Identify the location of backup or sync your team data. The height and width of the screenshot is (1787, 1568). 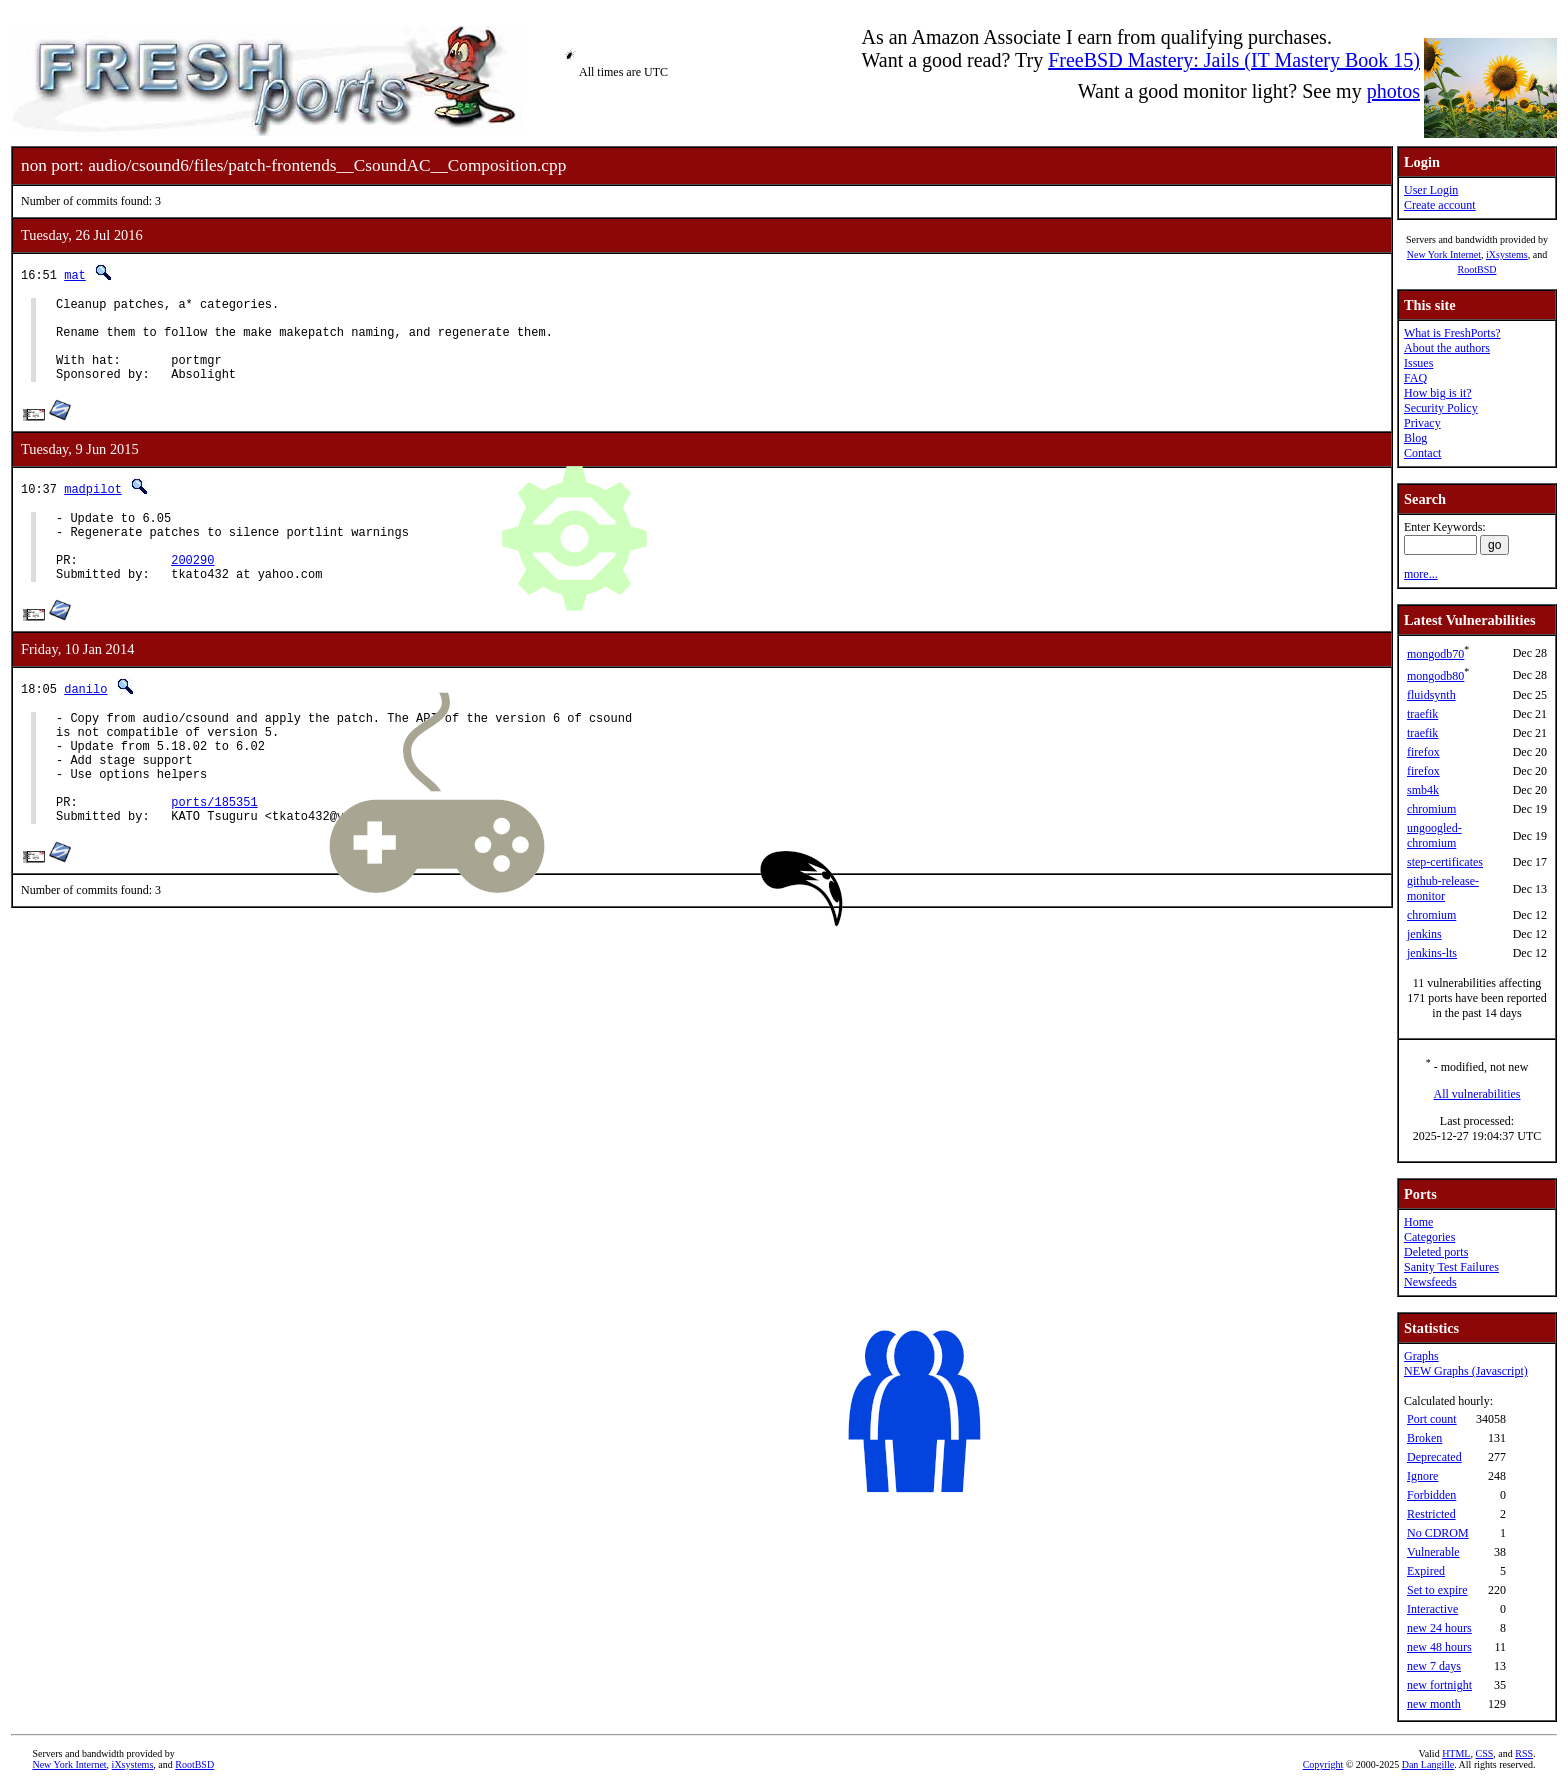
(915, 1411).